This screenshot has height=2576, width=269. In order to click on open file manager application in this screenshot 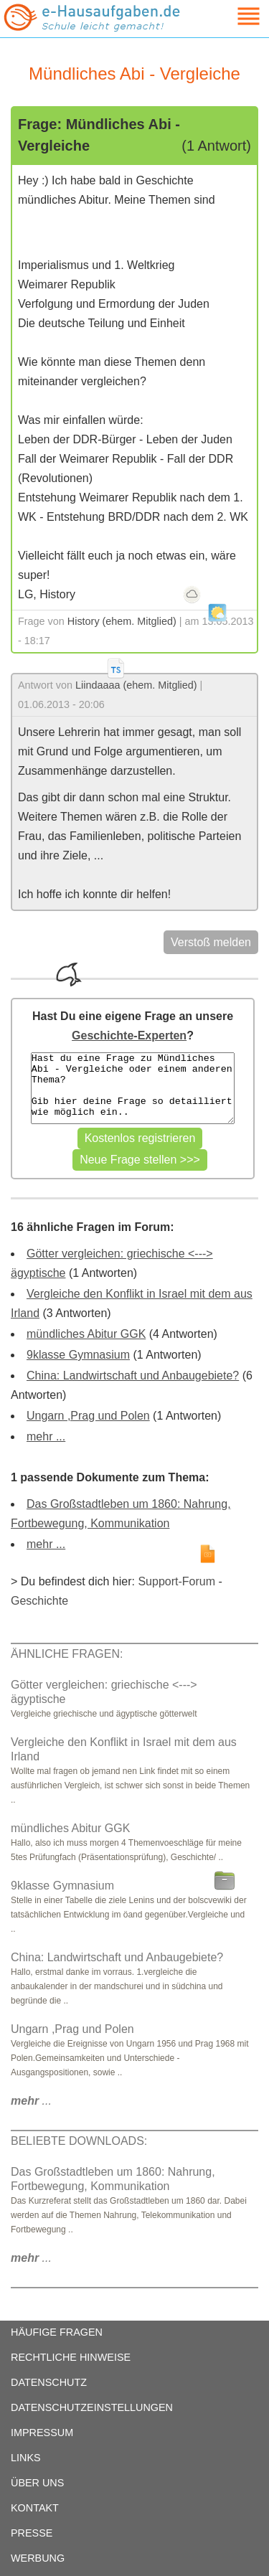, I will do `click(225, 1880)`.